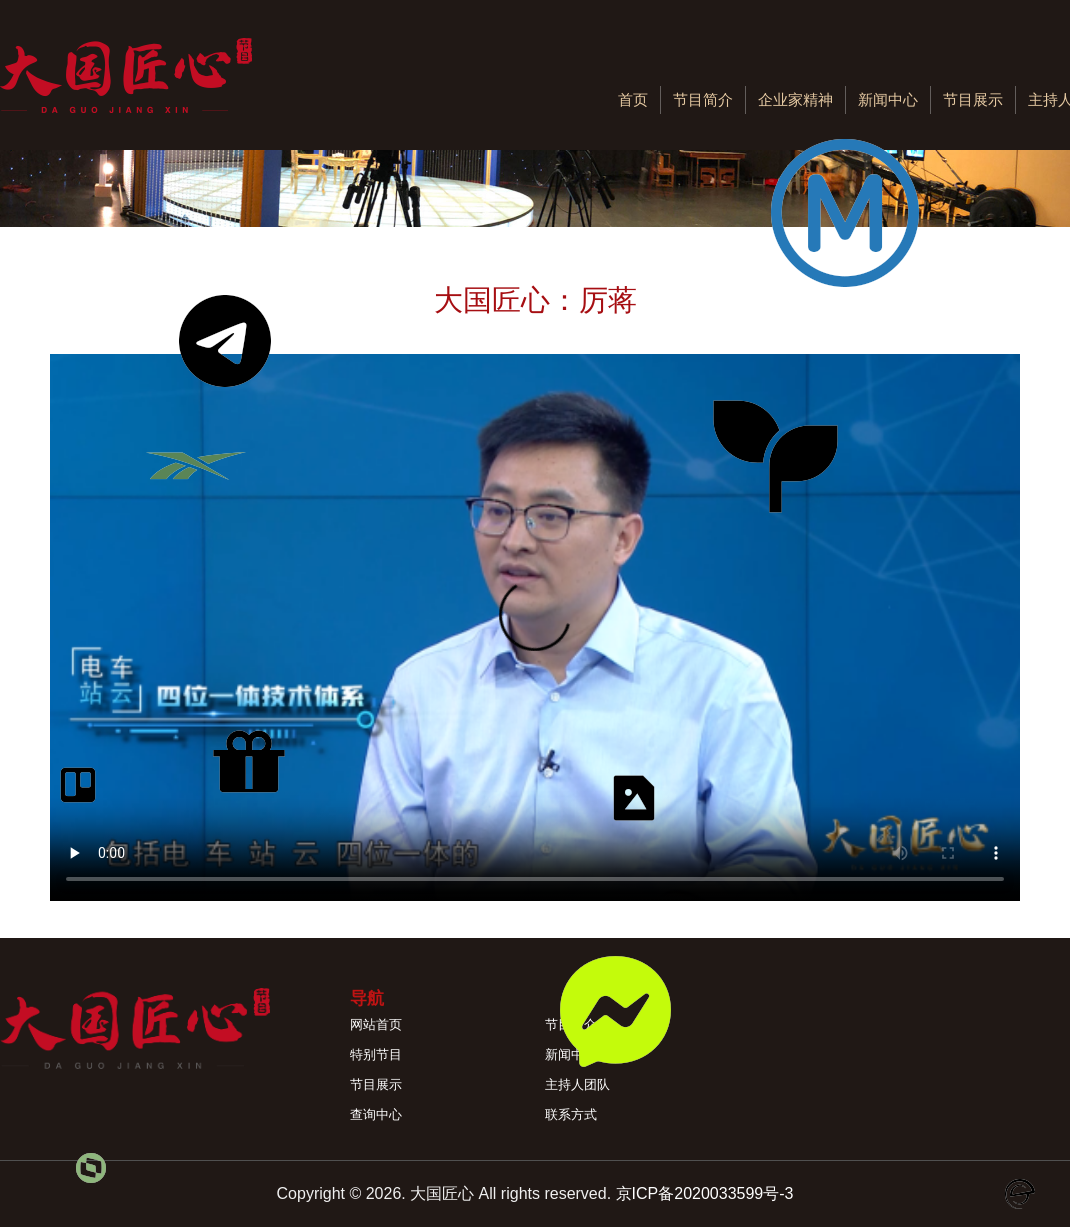 Image resolution: width=1070 pixels, height=1227 pixels. I want to click on view or redeem a gift, so click(249, 763).